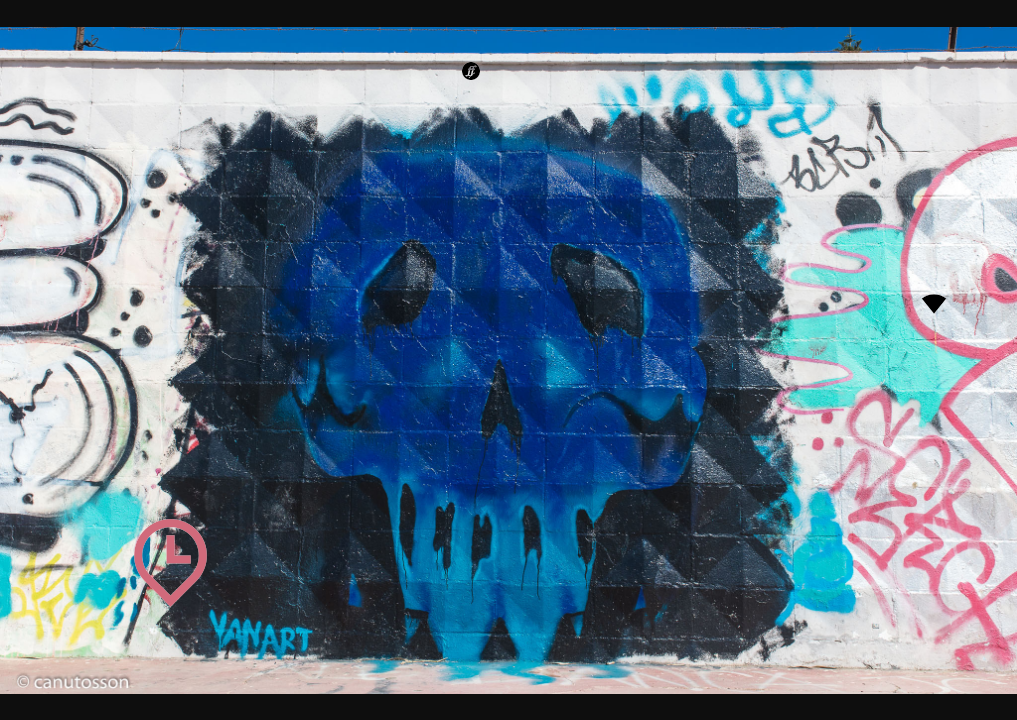 This screenshot has width=1017, height=720. I want to click on open FontForge font editor application, so click(471, 71).